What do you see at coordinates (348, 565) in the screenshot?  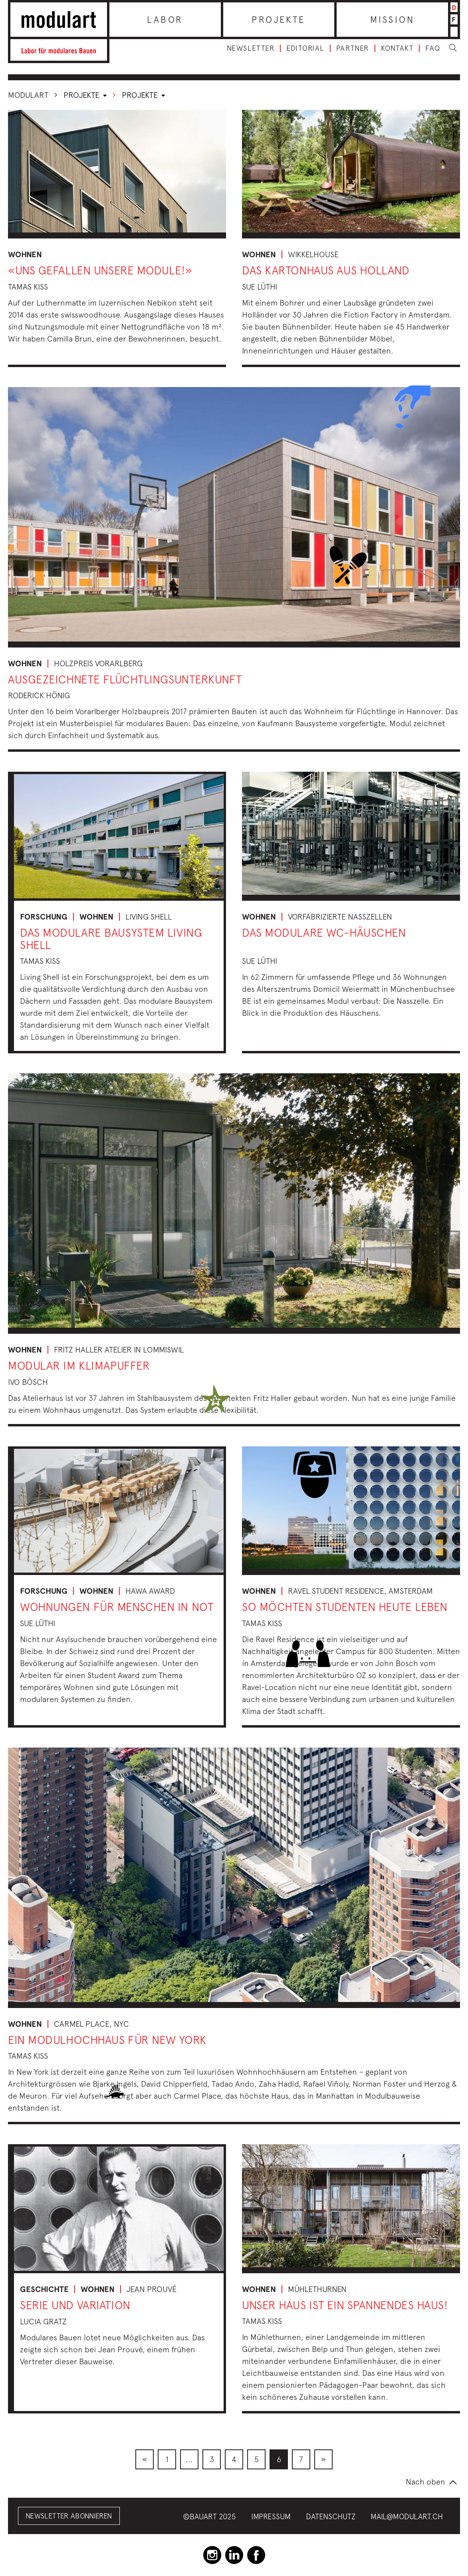 I see `access music or sound effects settings` at bounding box center [348, 565].